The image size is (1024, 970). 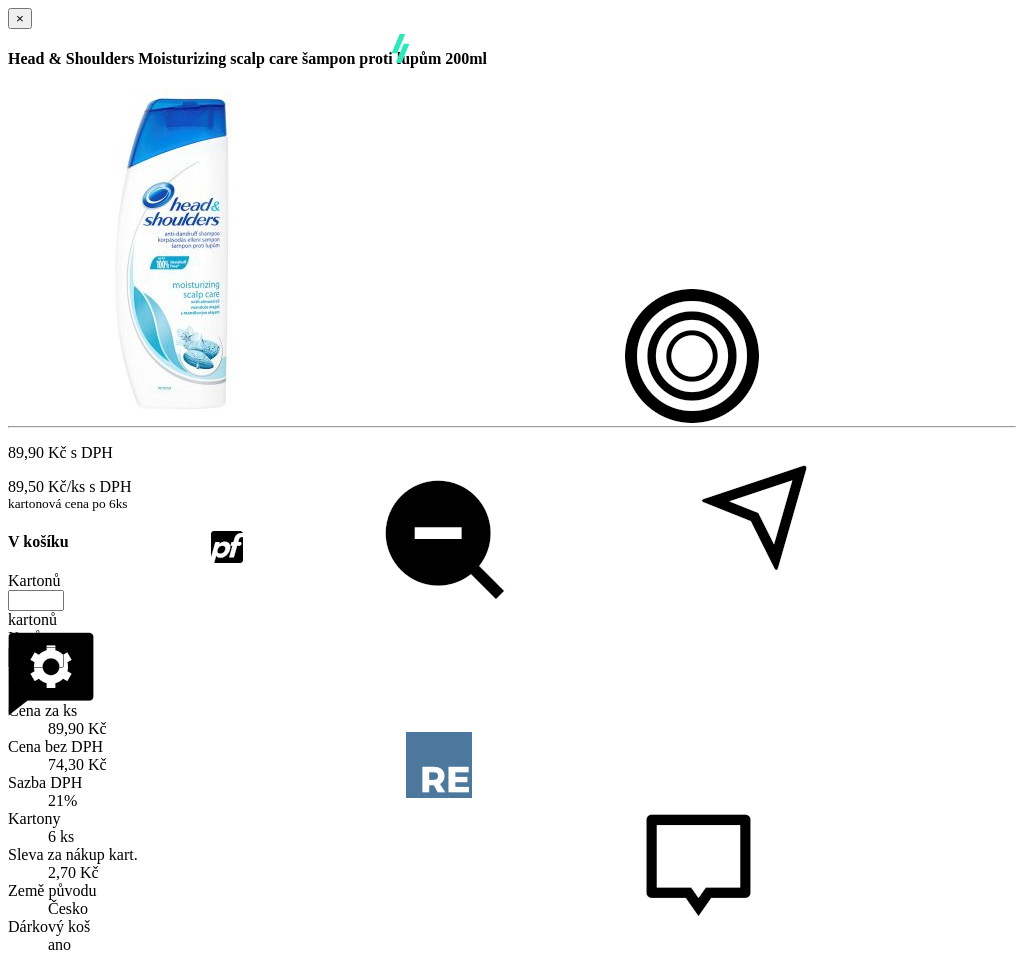 I want to click on zoom out to see more content, so click(x=444, y=539).